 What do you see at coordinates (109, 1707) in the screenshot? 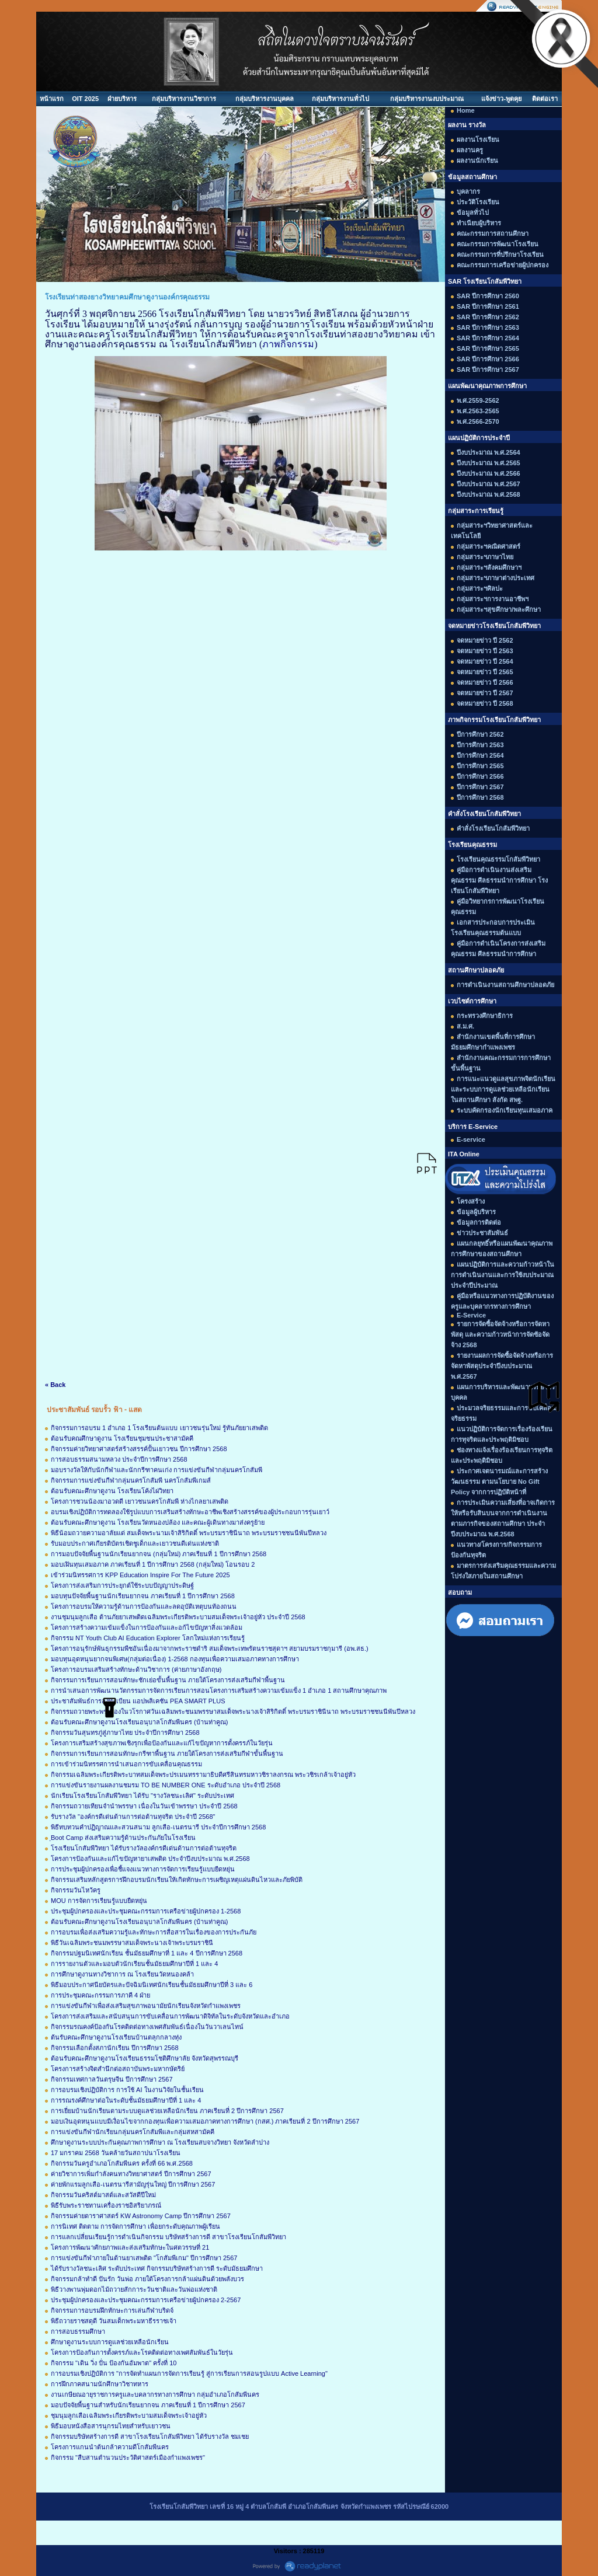
I see `toggle flashlight on/off` at bounding box center [109, 1707].